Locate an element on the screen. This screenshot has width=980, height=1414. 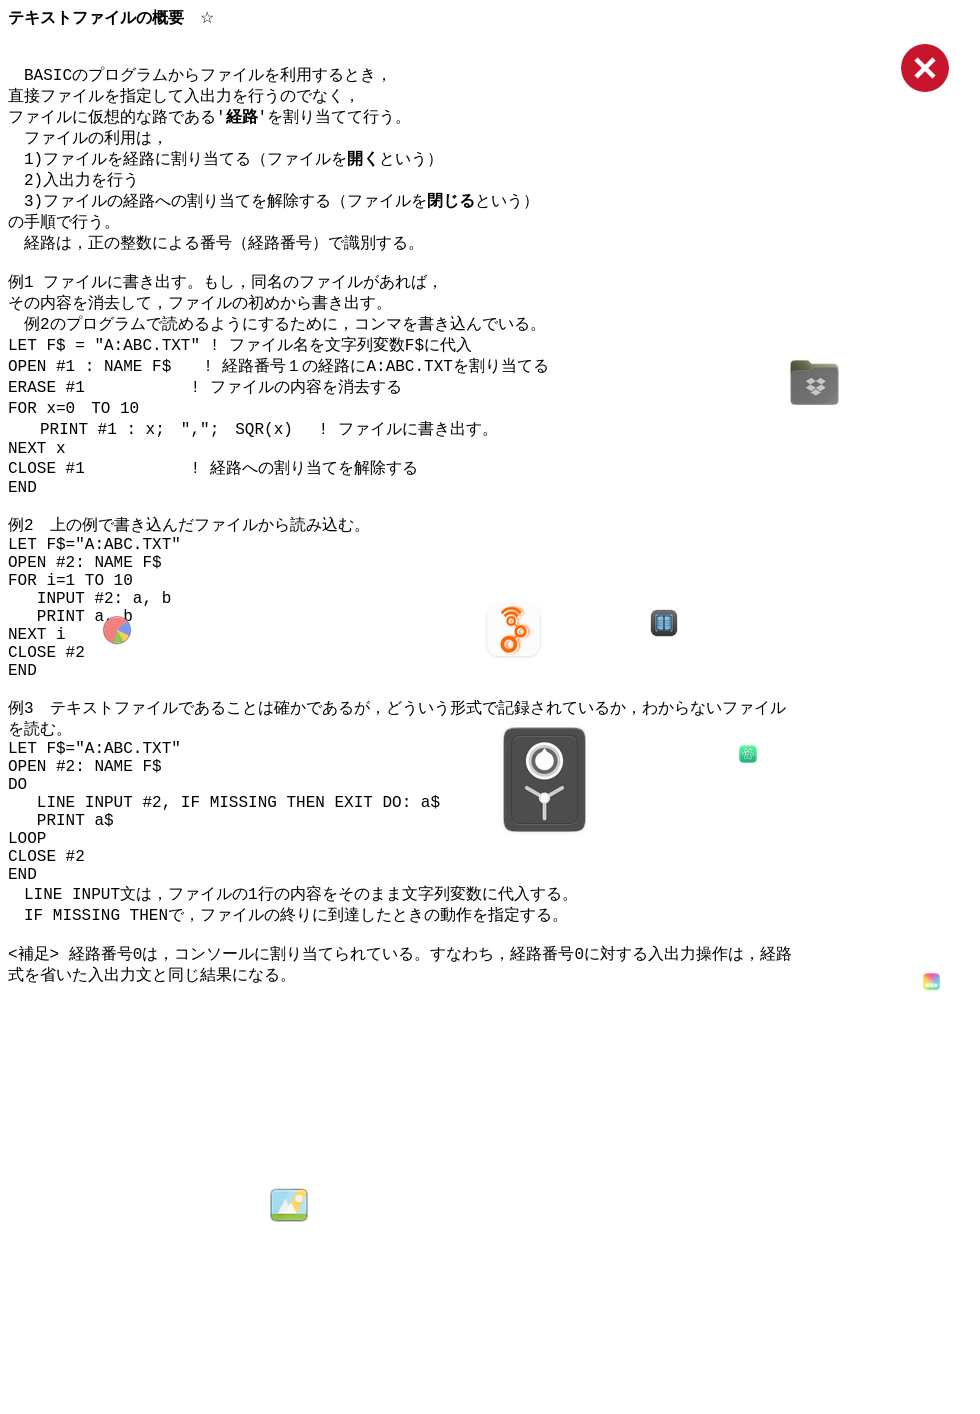
open GNU Radio signal processing application is located at coordinates (513, 630).